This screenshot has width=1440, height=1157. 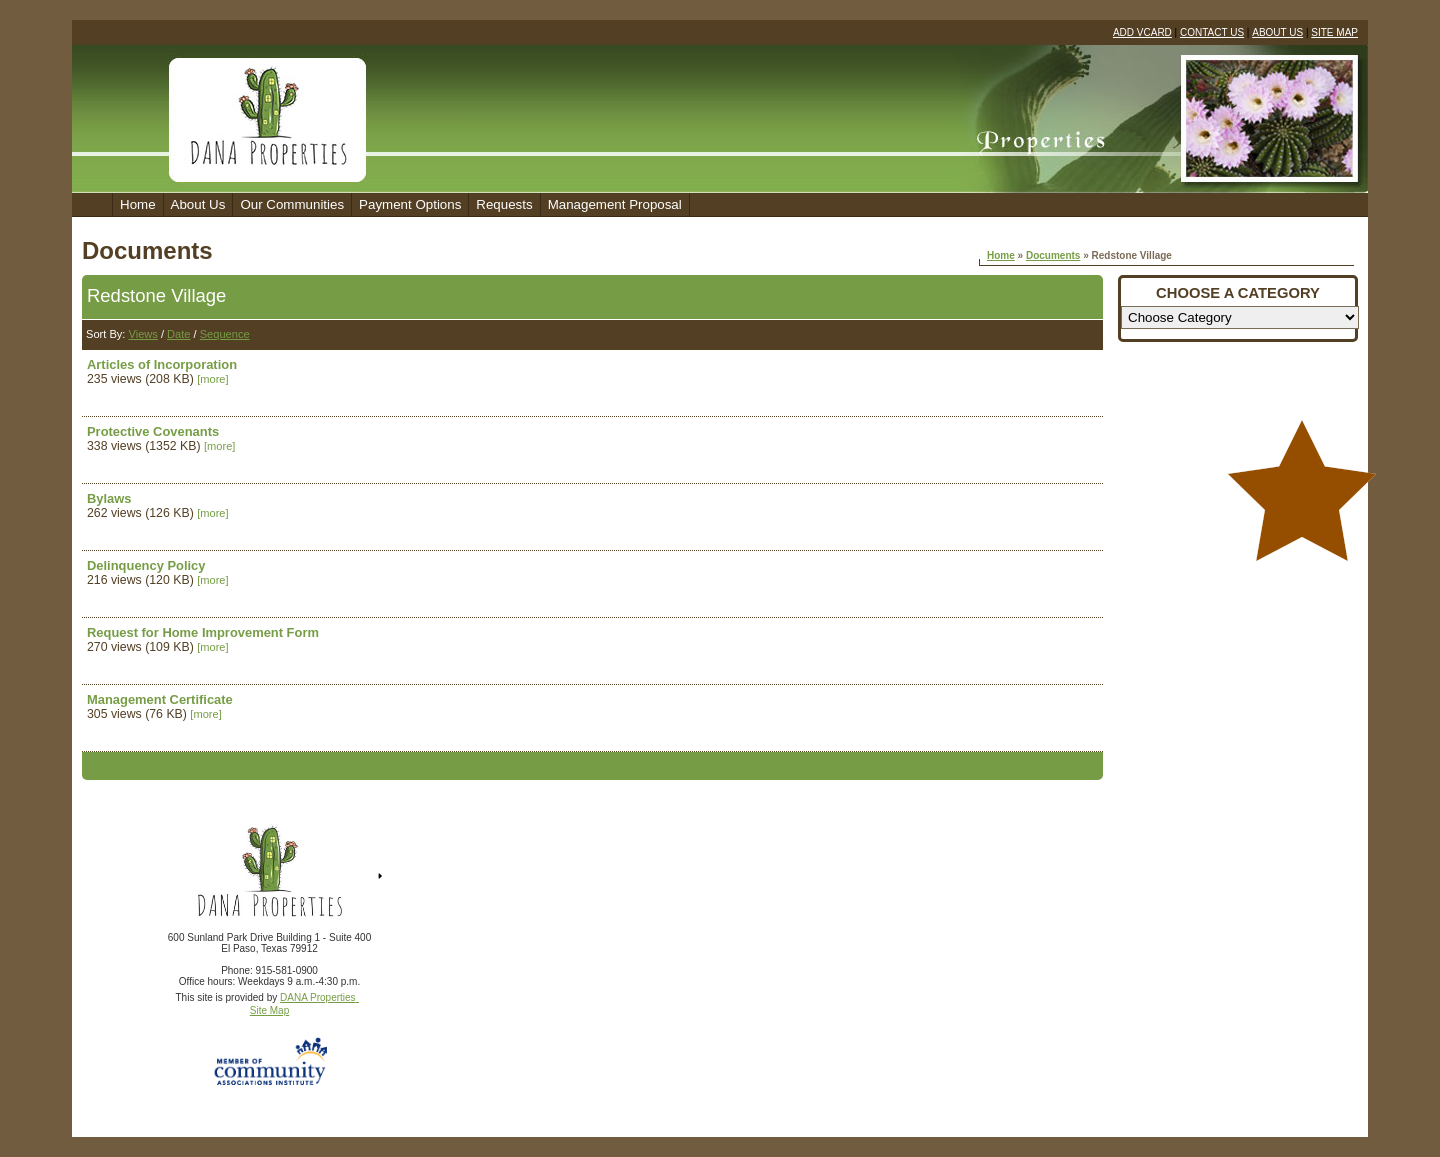 What do you see at coordinates (1302, 498) in the screenshot?
I see `add item to favorites` at bounding box center [1302, 498].